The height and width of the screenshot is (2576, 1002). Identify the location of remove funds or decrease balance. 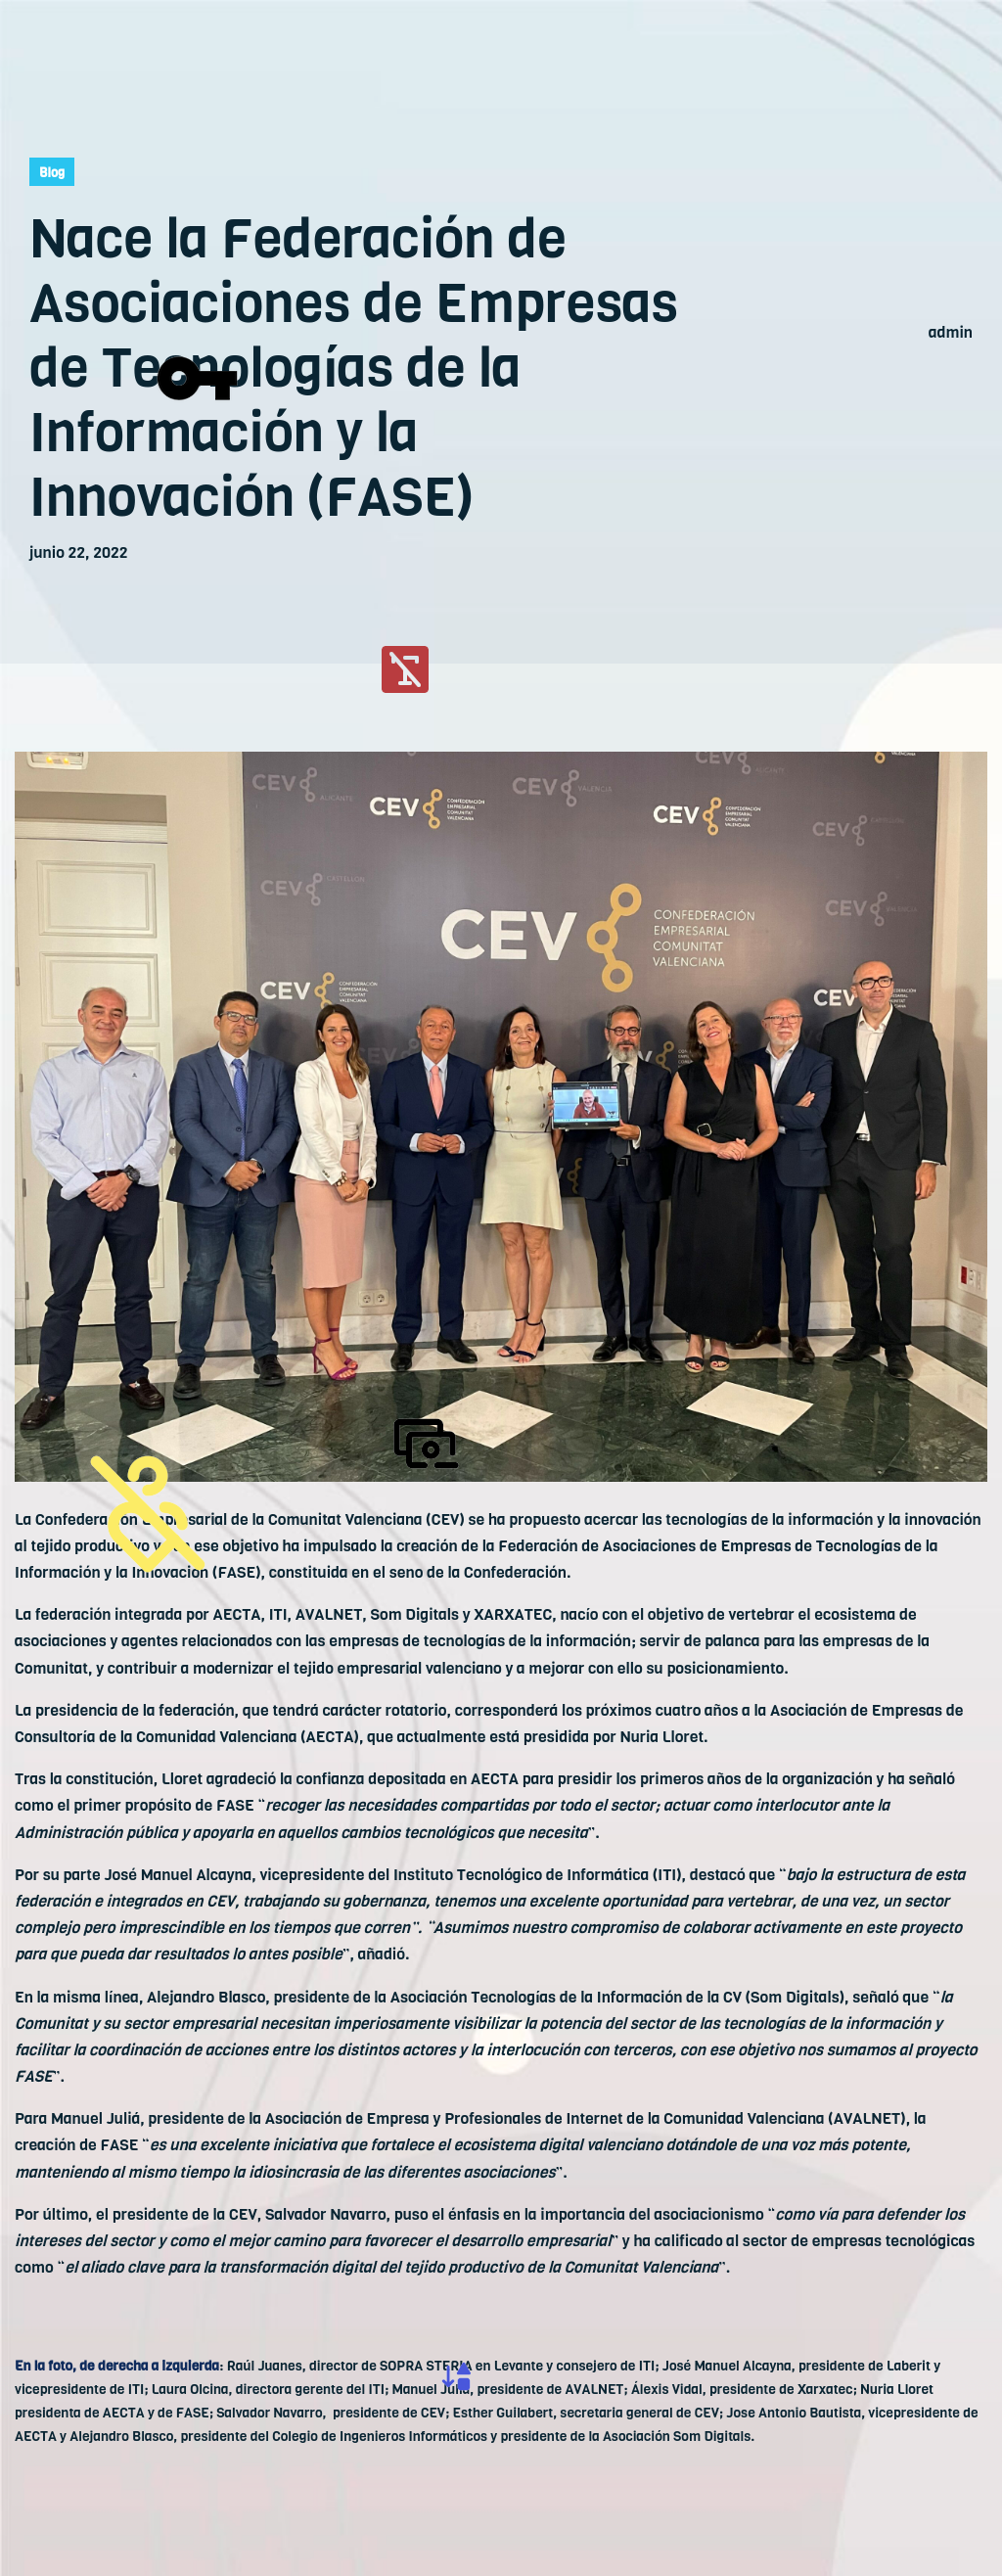
(425, 1444).